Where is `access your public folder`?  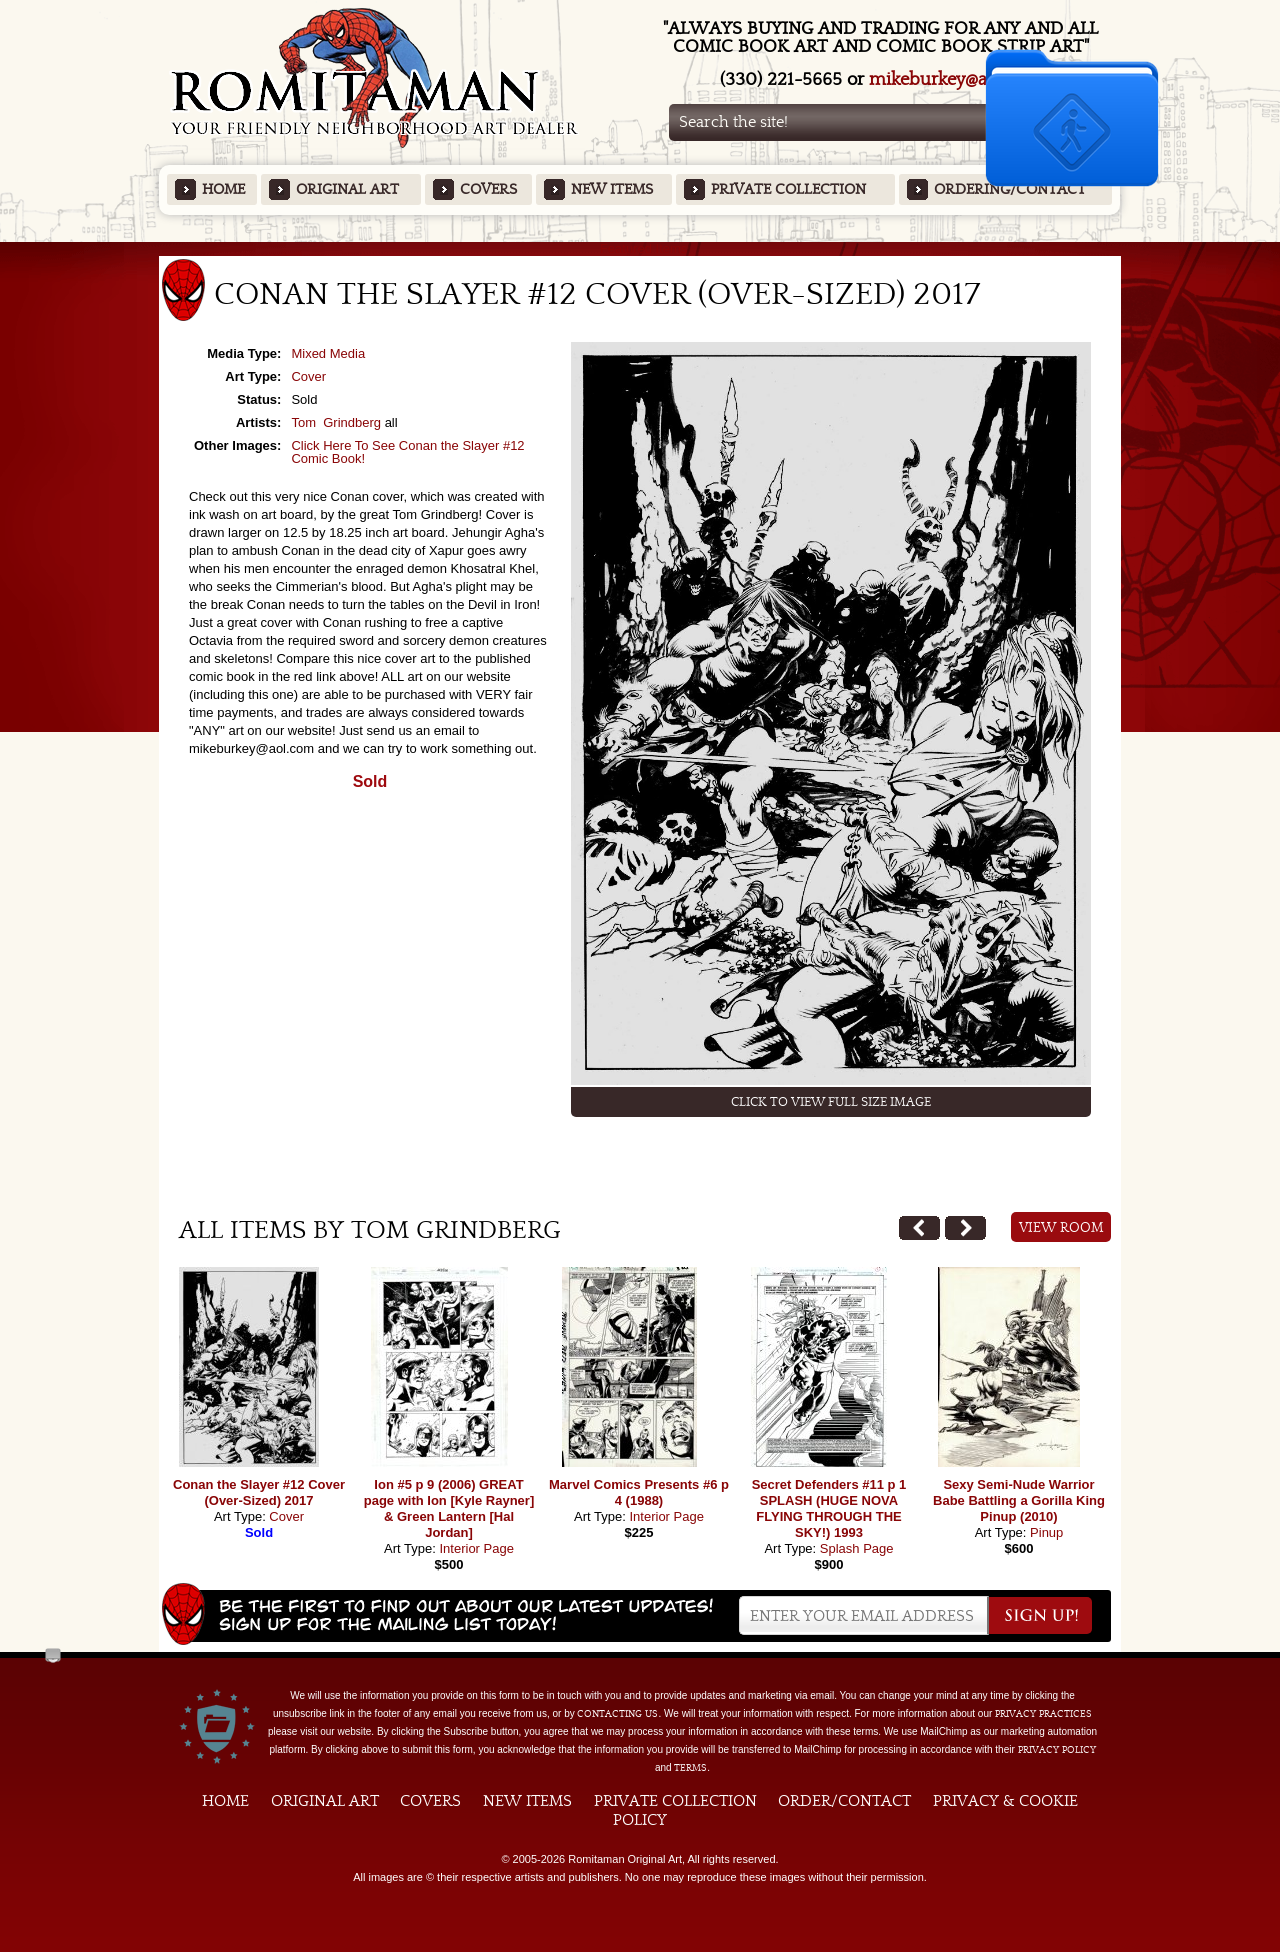 access your public folder is located at coordinates (1072, 118).